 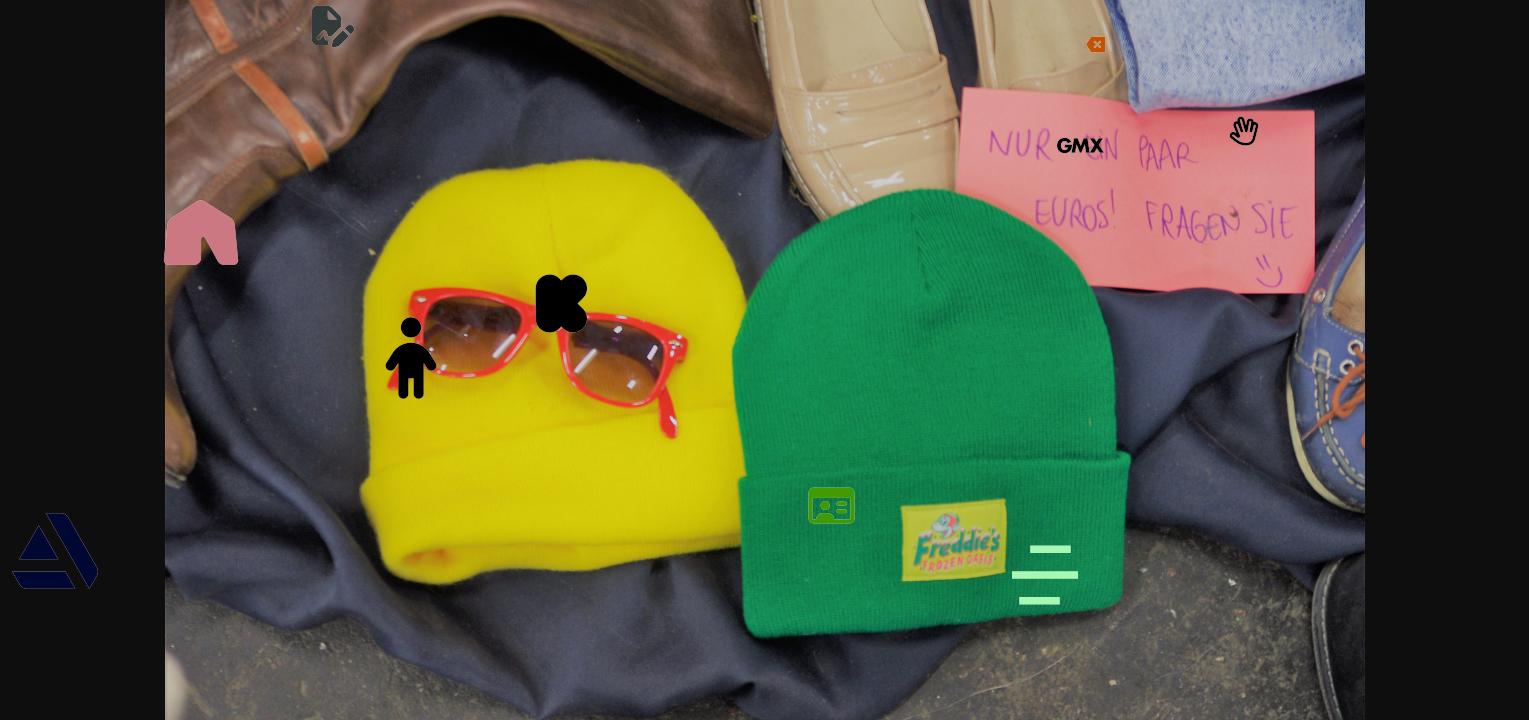 What do you see at coordinates (201, 232) in the screenshot?
I see `access camping or outdoor activity information` at bounding box center [201, 232].